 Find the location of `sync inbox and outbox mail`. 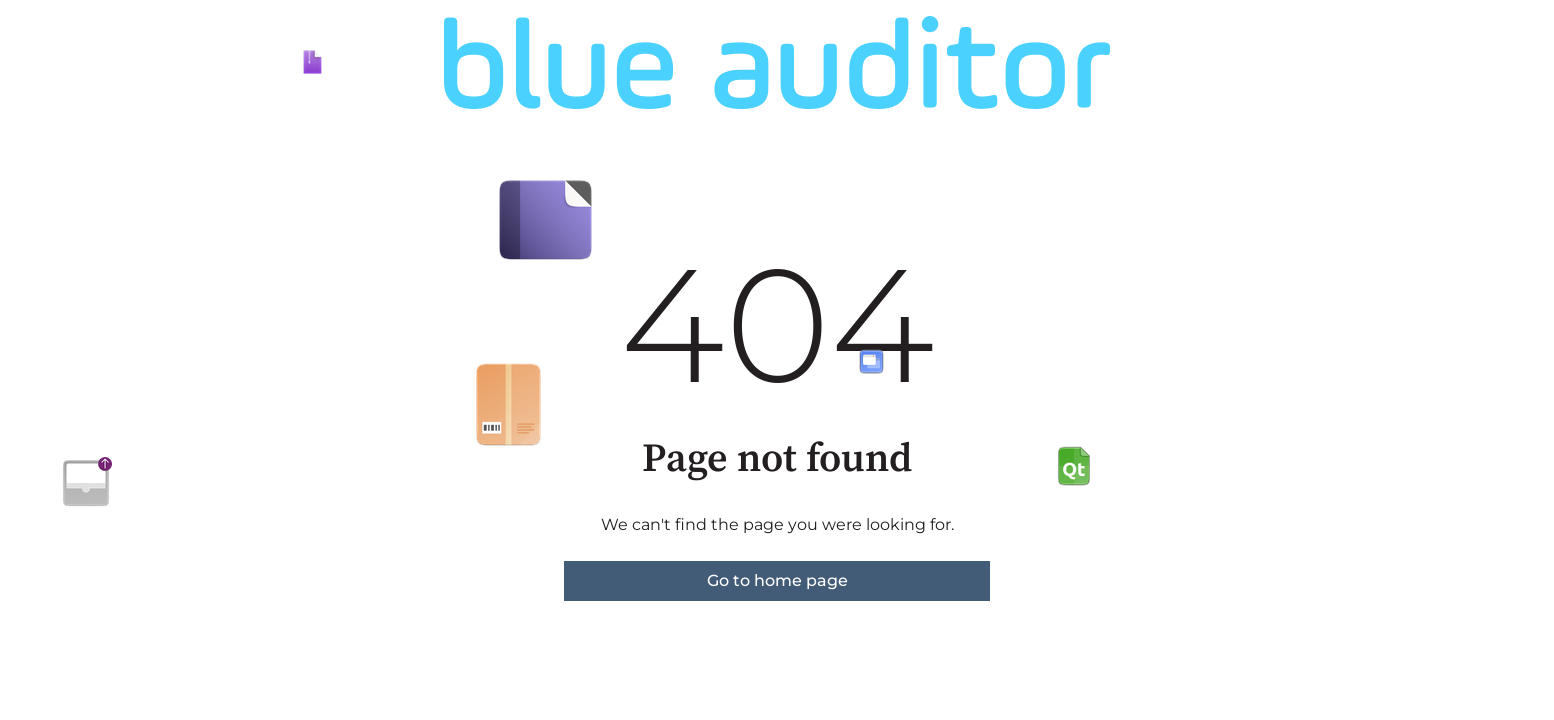

sync inbox and outbox mail is located at coordinates (86, 483).